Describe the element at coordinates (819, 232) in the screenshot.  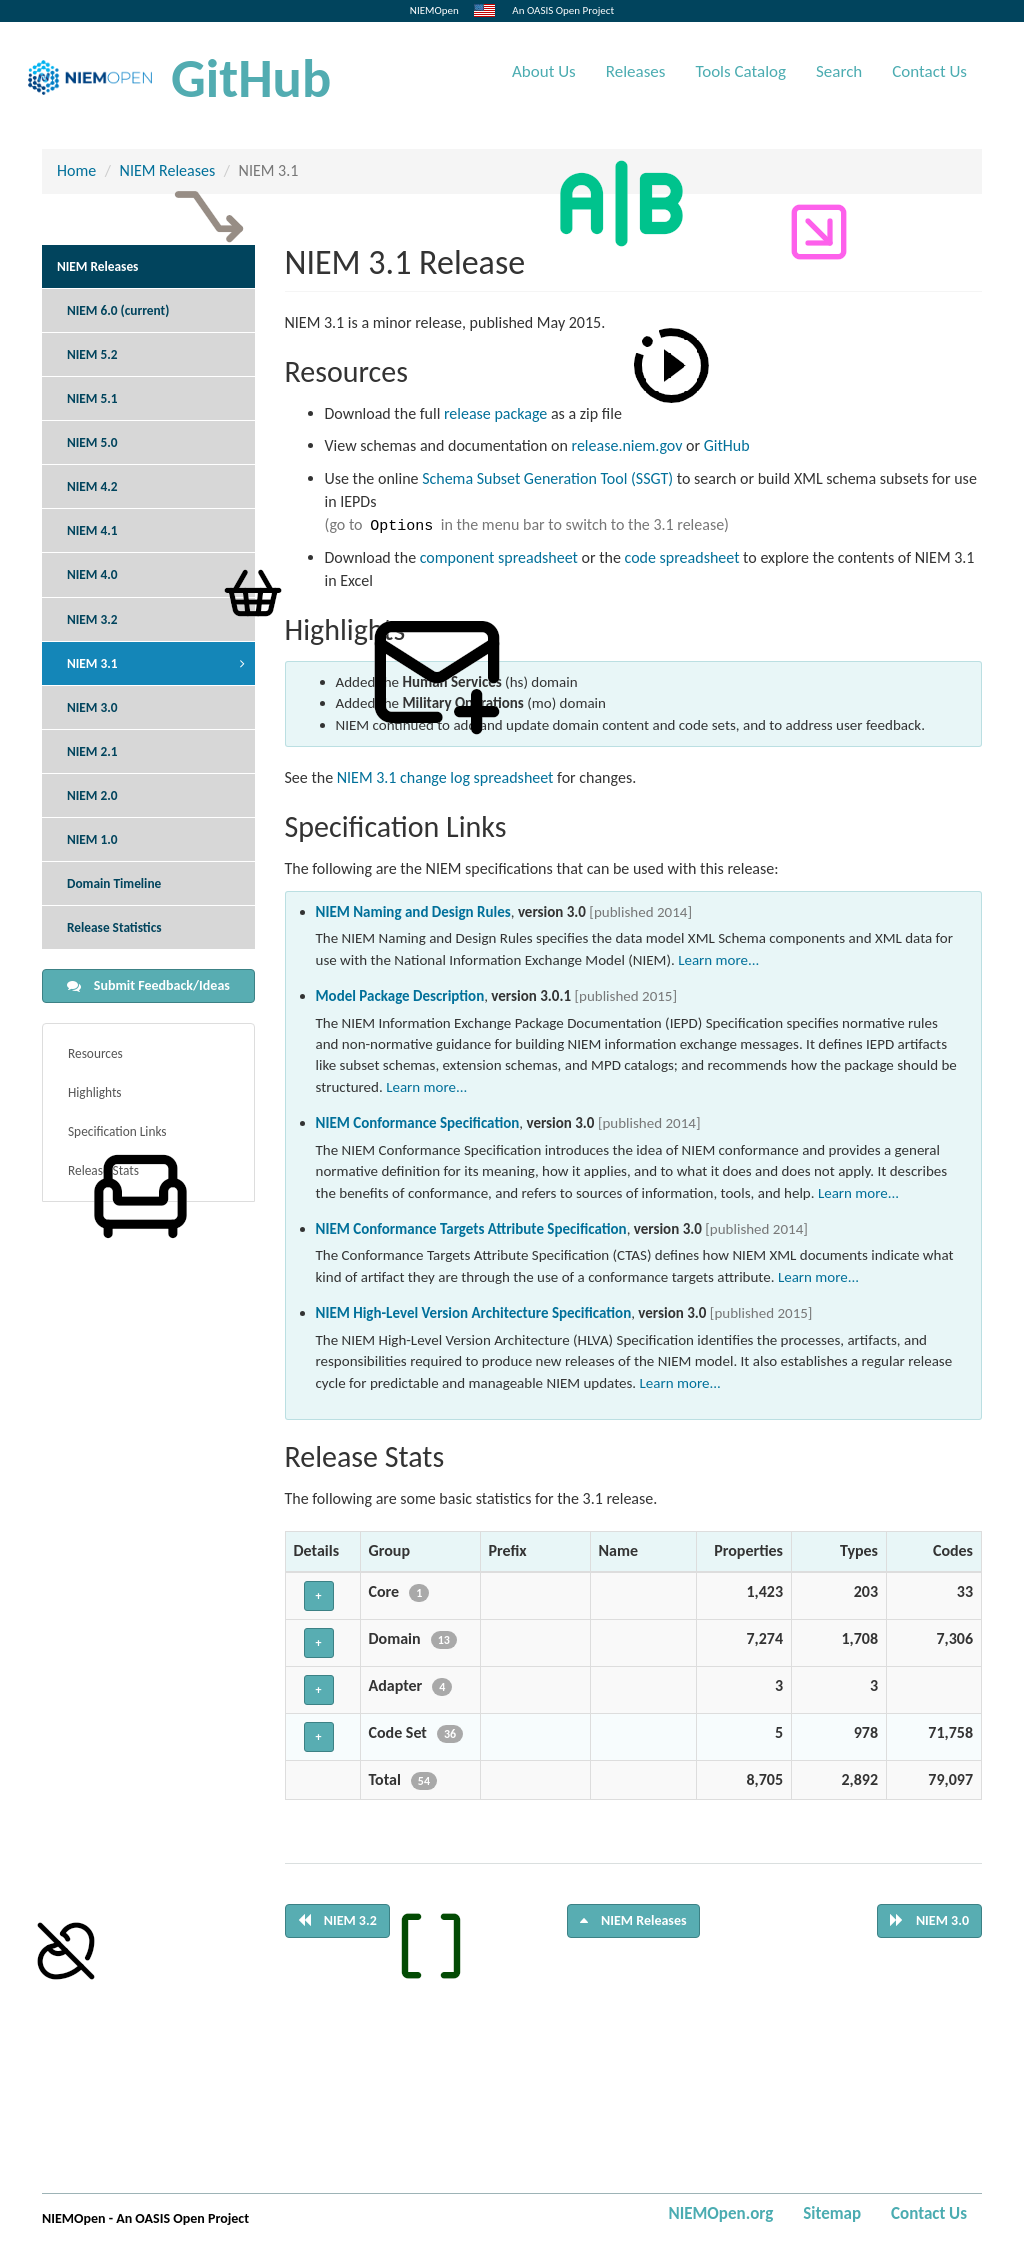
I see `move or drag item to bottom-right` at that location.